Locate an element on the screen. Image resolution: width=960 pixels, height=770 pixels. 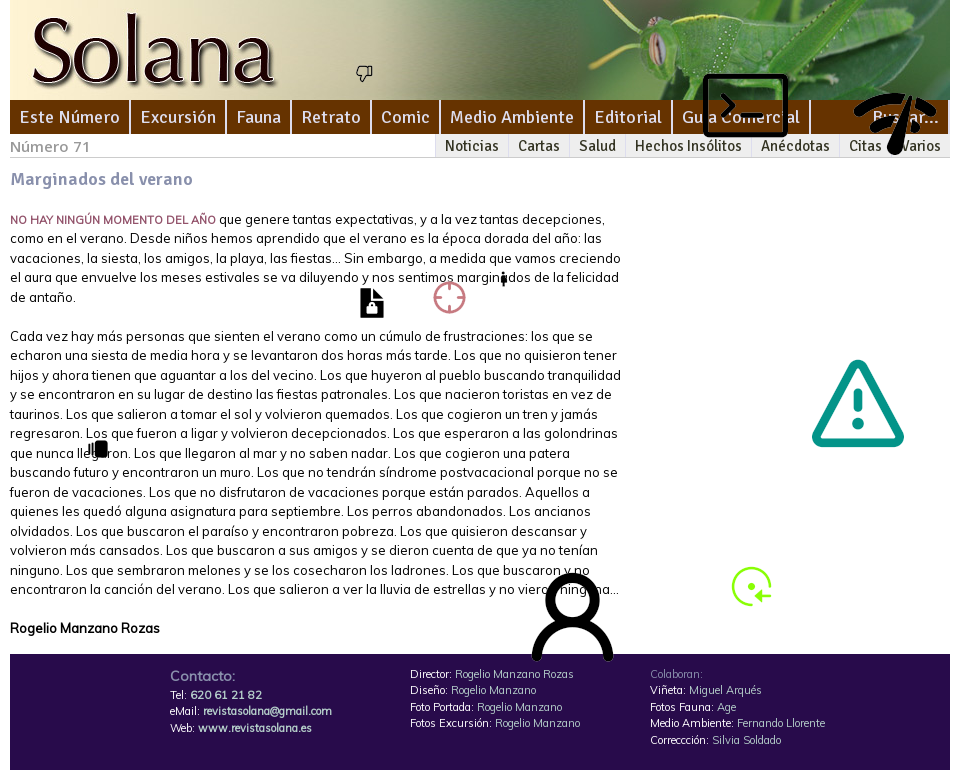
indicates an issue is tracked by another issue is located at coordinates (751, 586).